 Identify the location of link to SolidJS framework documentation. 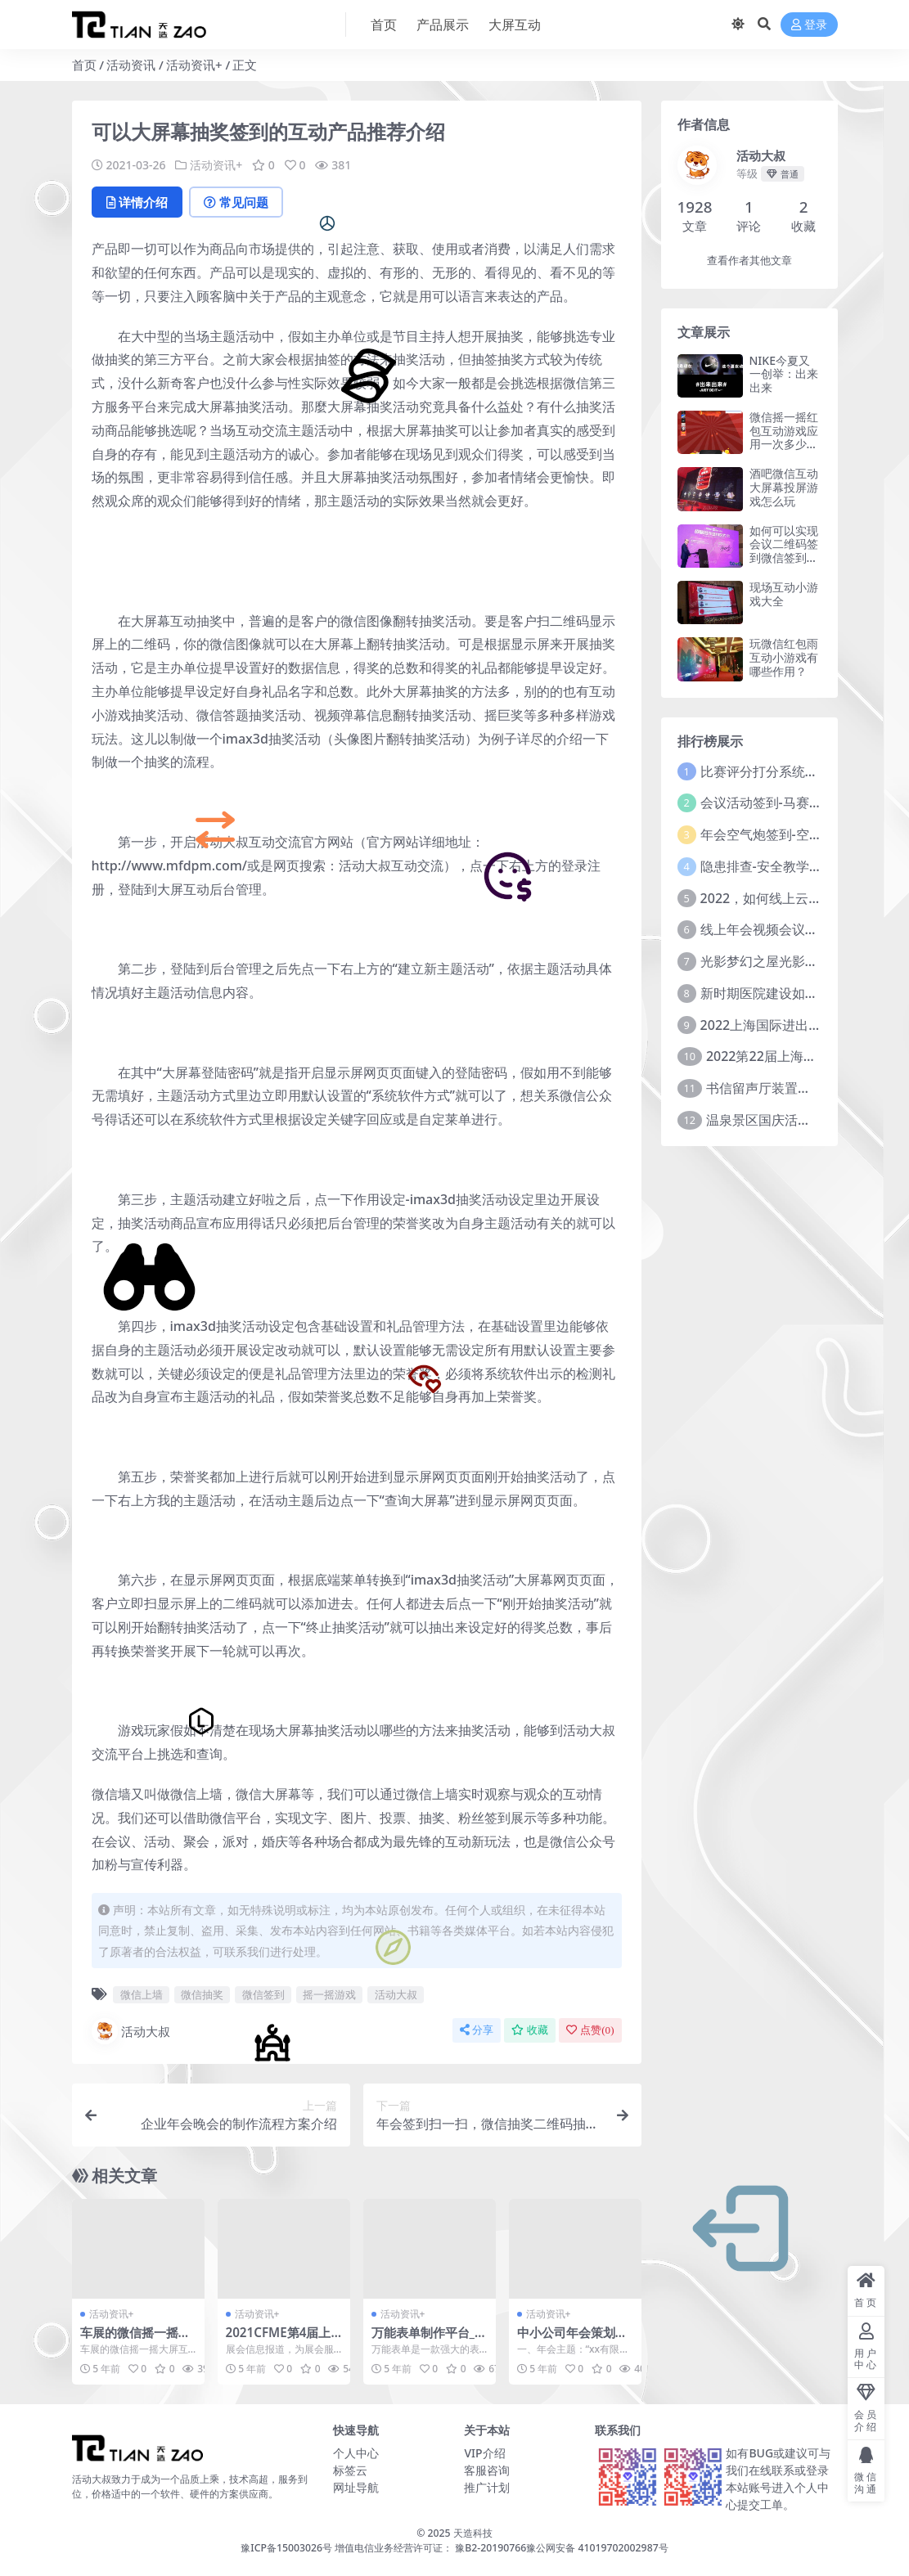
(368, 375).